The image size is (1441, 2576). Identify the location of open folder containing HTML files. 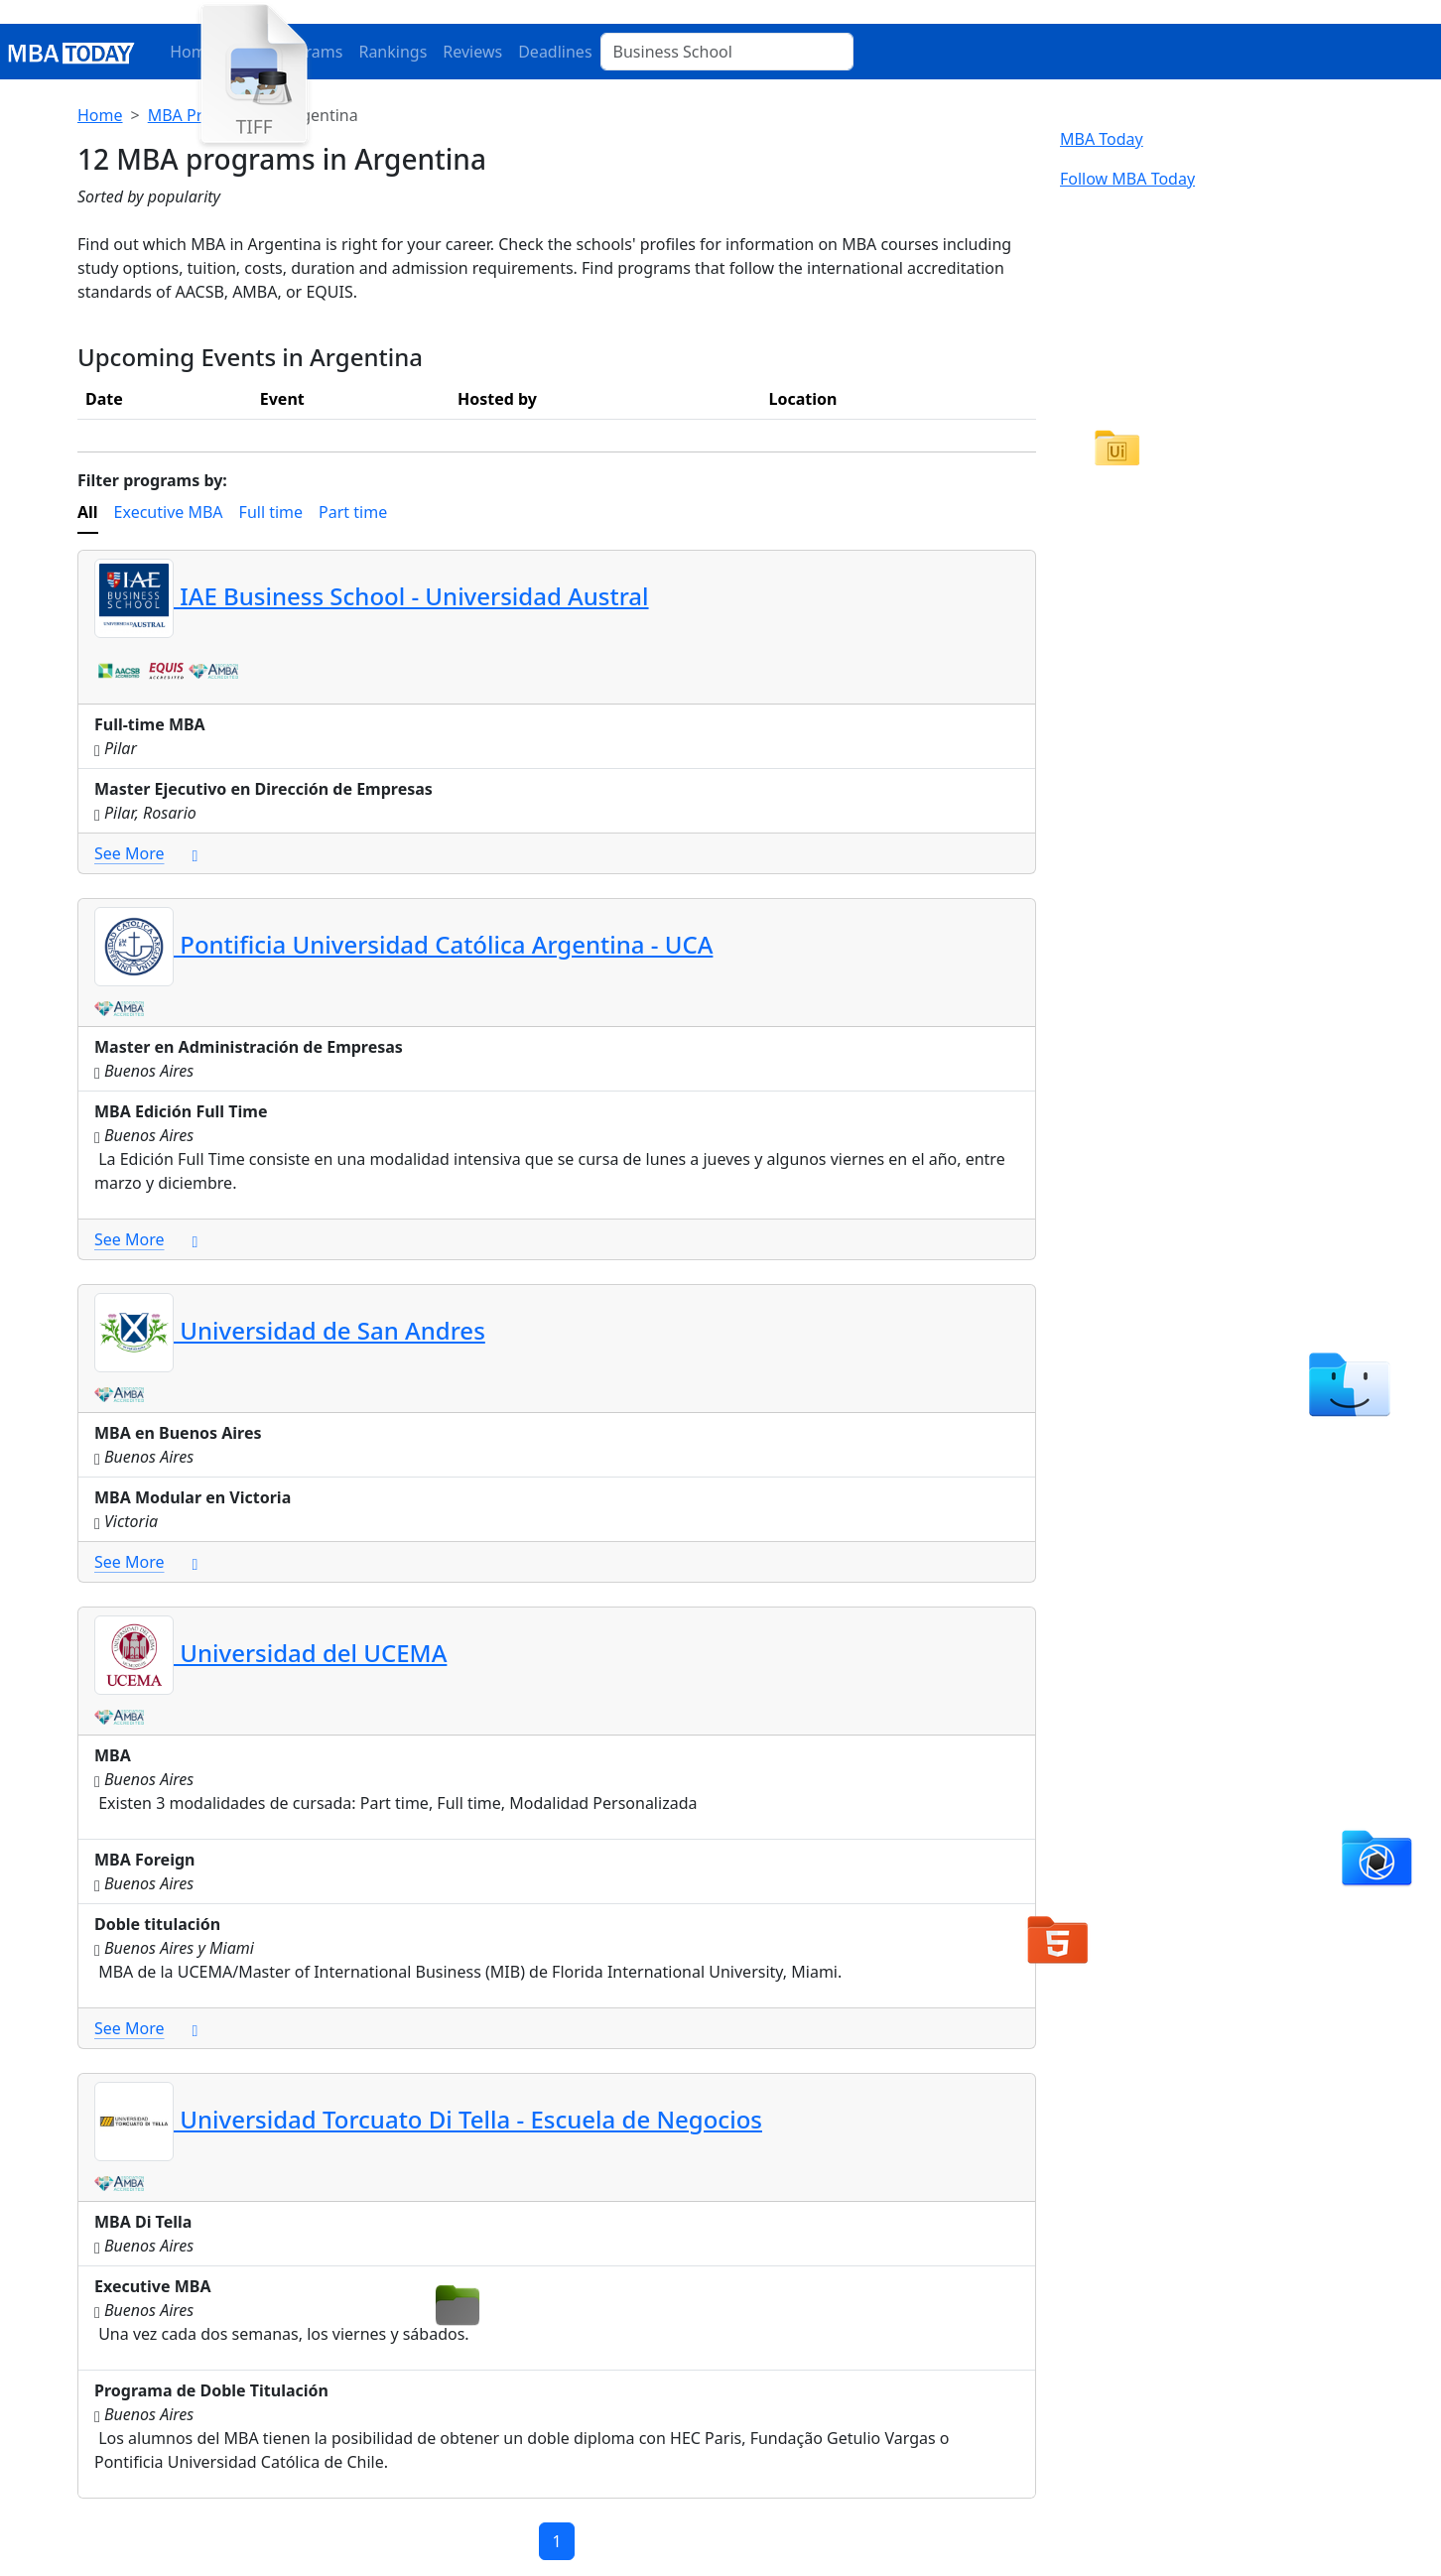
(1057, 1941).